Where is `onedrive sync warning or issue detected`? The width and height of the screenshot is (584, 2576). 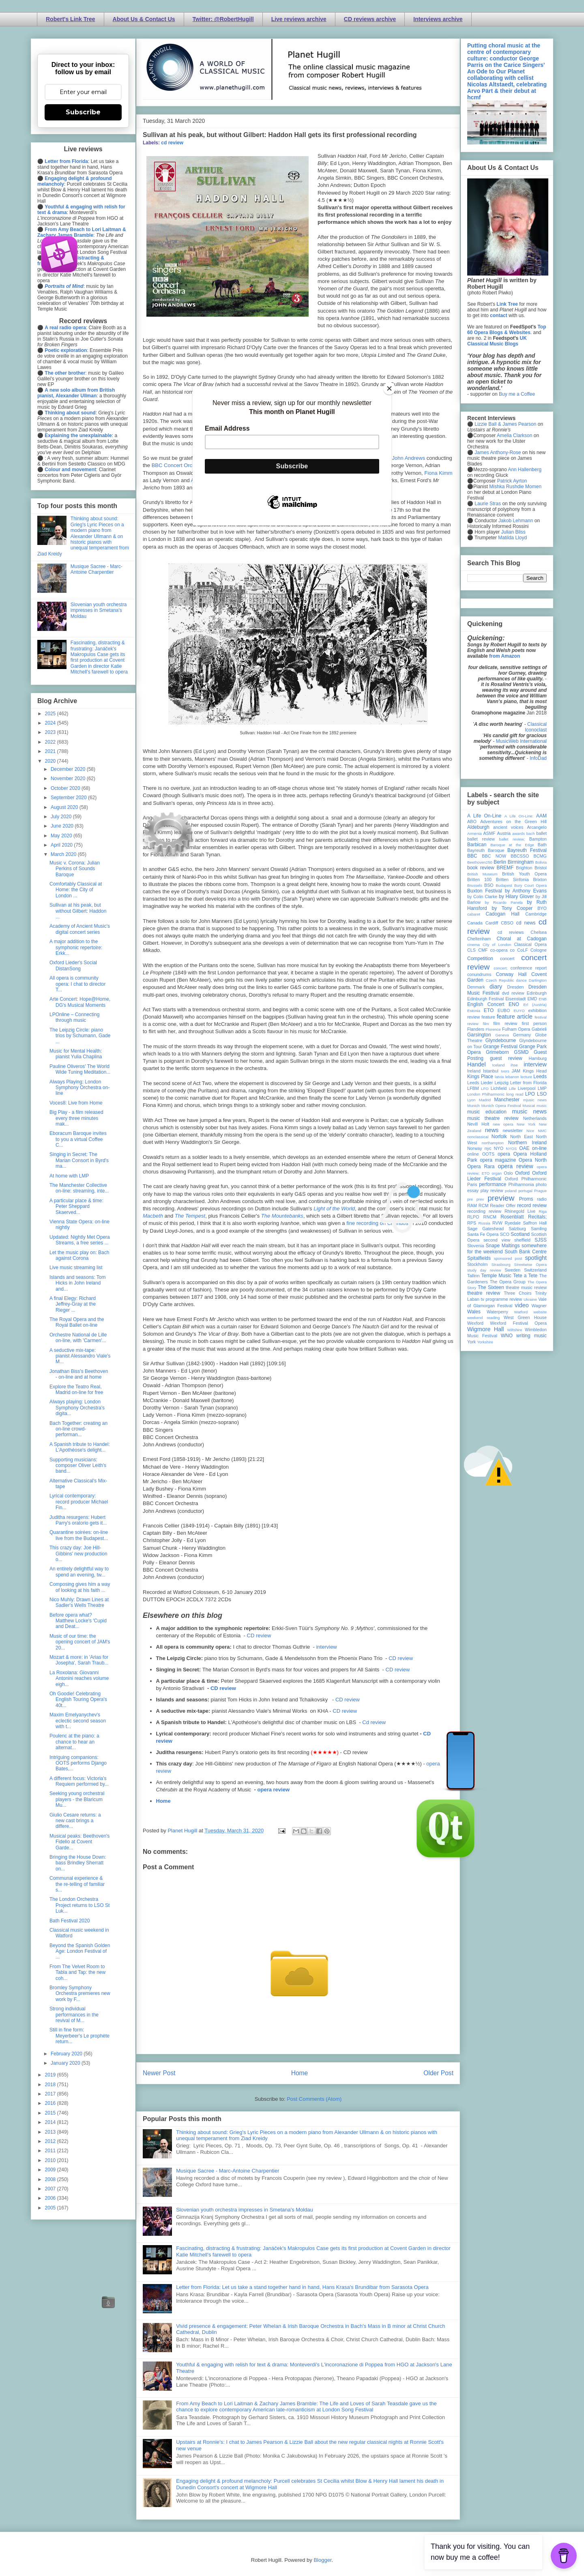 onedrive sync warning or issue detected is located at coordinates (488, 1461).